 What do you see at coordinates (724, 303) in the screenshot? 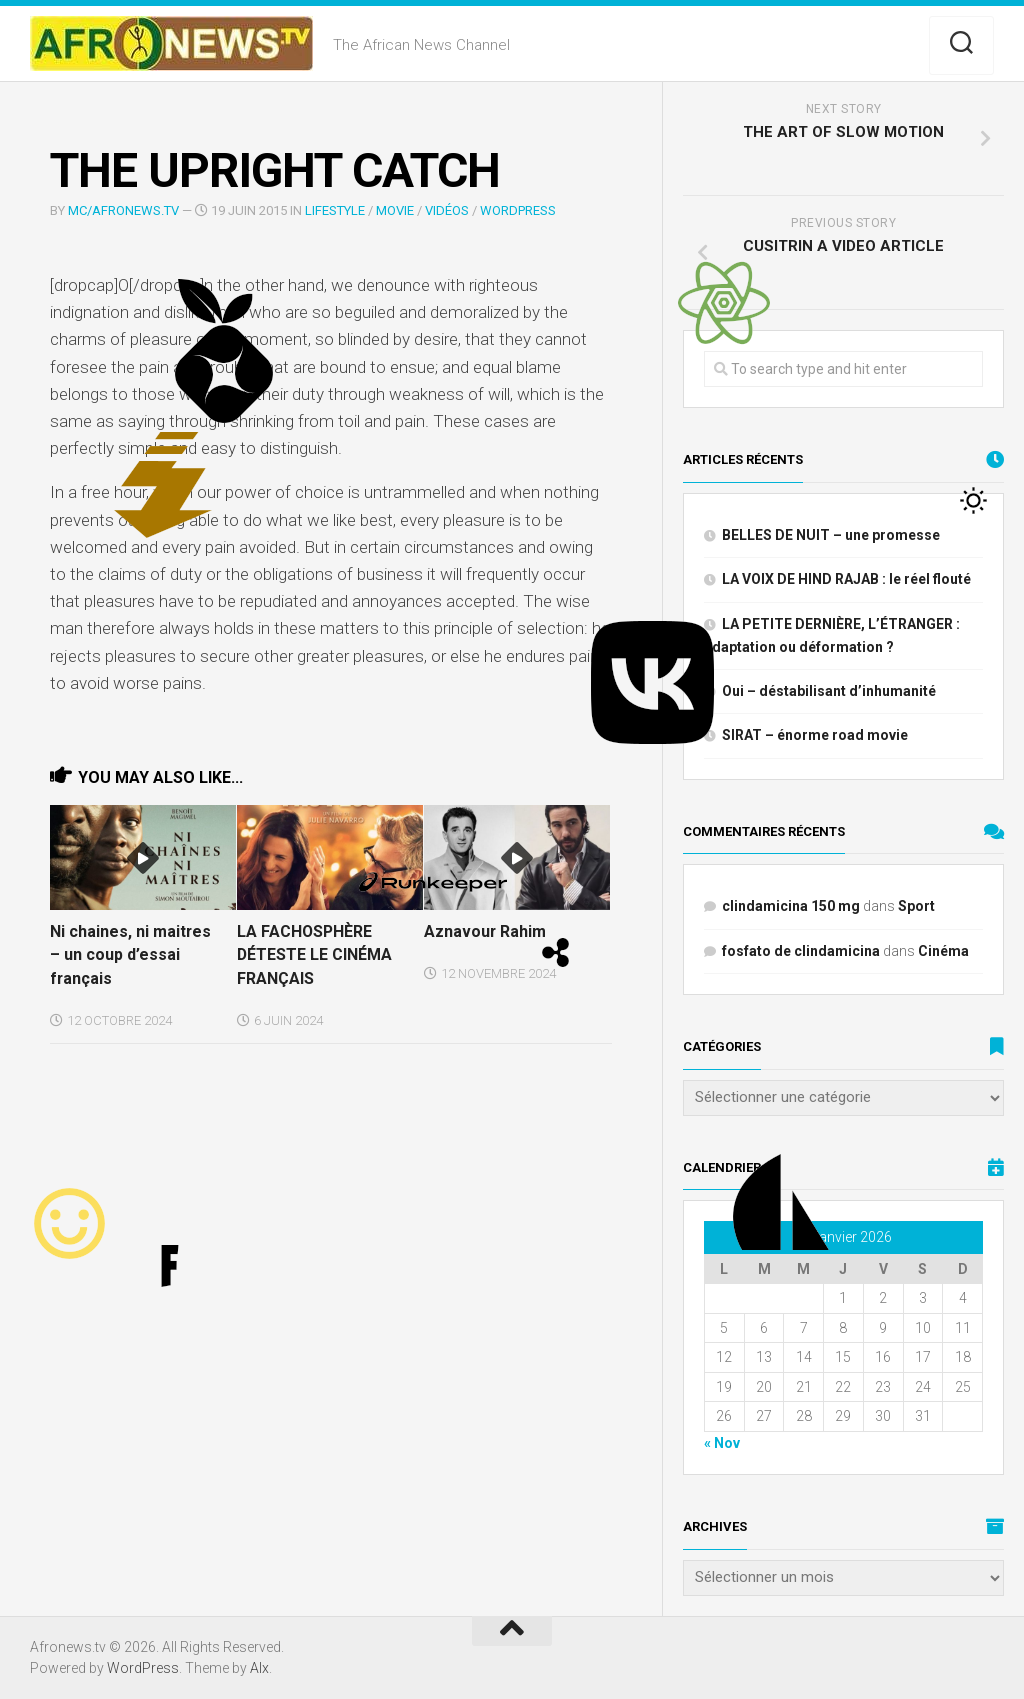
I see `react query library logo` at bounding box center [724, 303].